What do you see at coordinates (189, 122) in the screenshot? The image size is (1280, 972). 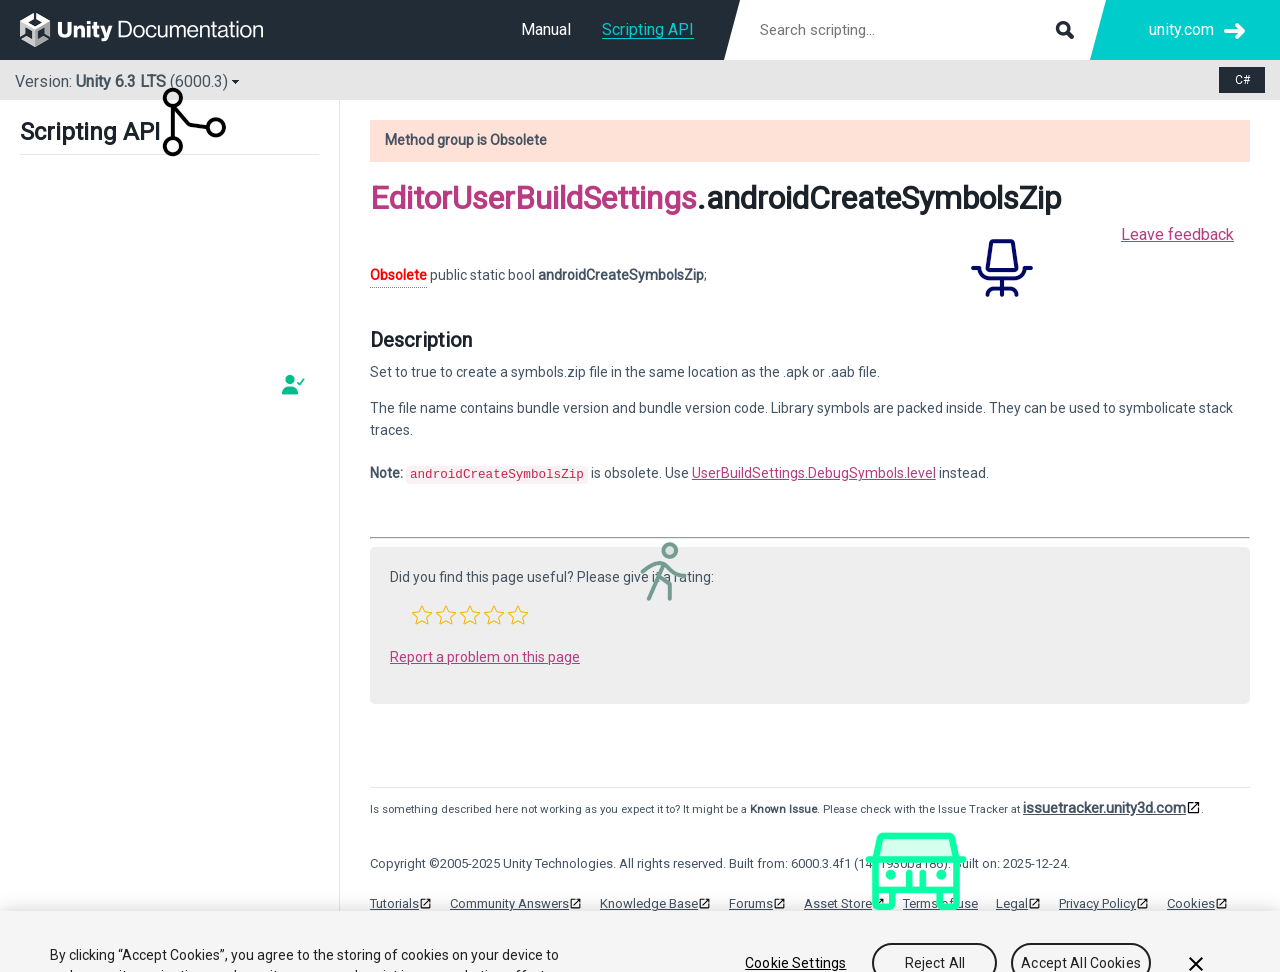 I see `merge branches in version control` at bounding box center [189, 122].